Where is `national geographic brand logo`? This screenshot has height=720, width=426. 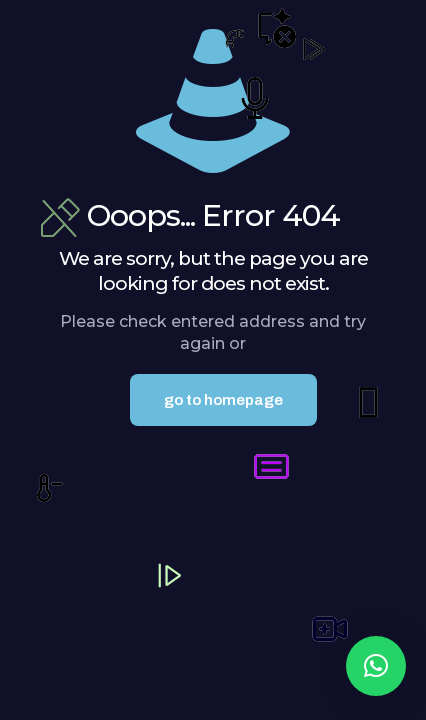
national geographic brand logo is located at coordinates (368, 402).